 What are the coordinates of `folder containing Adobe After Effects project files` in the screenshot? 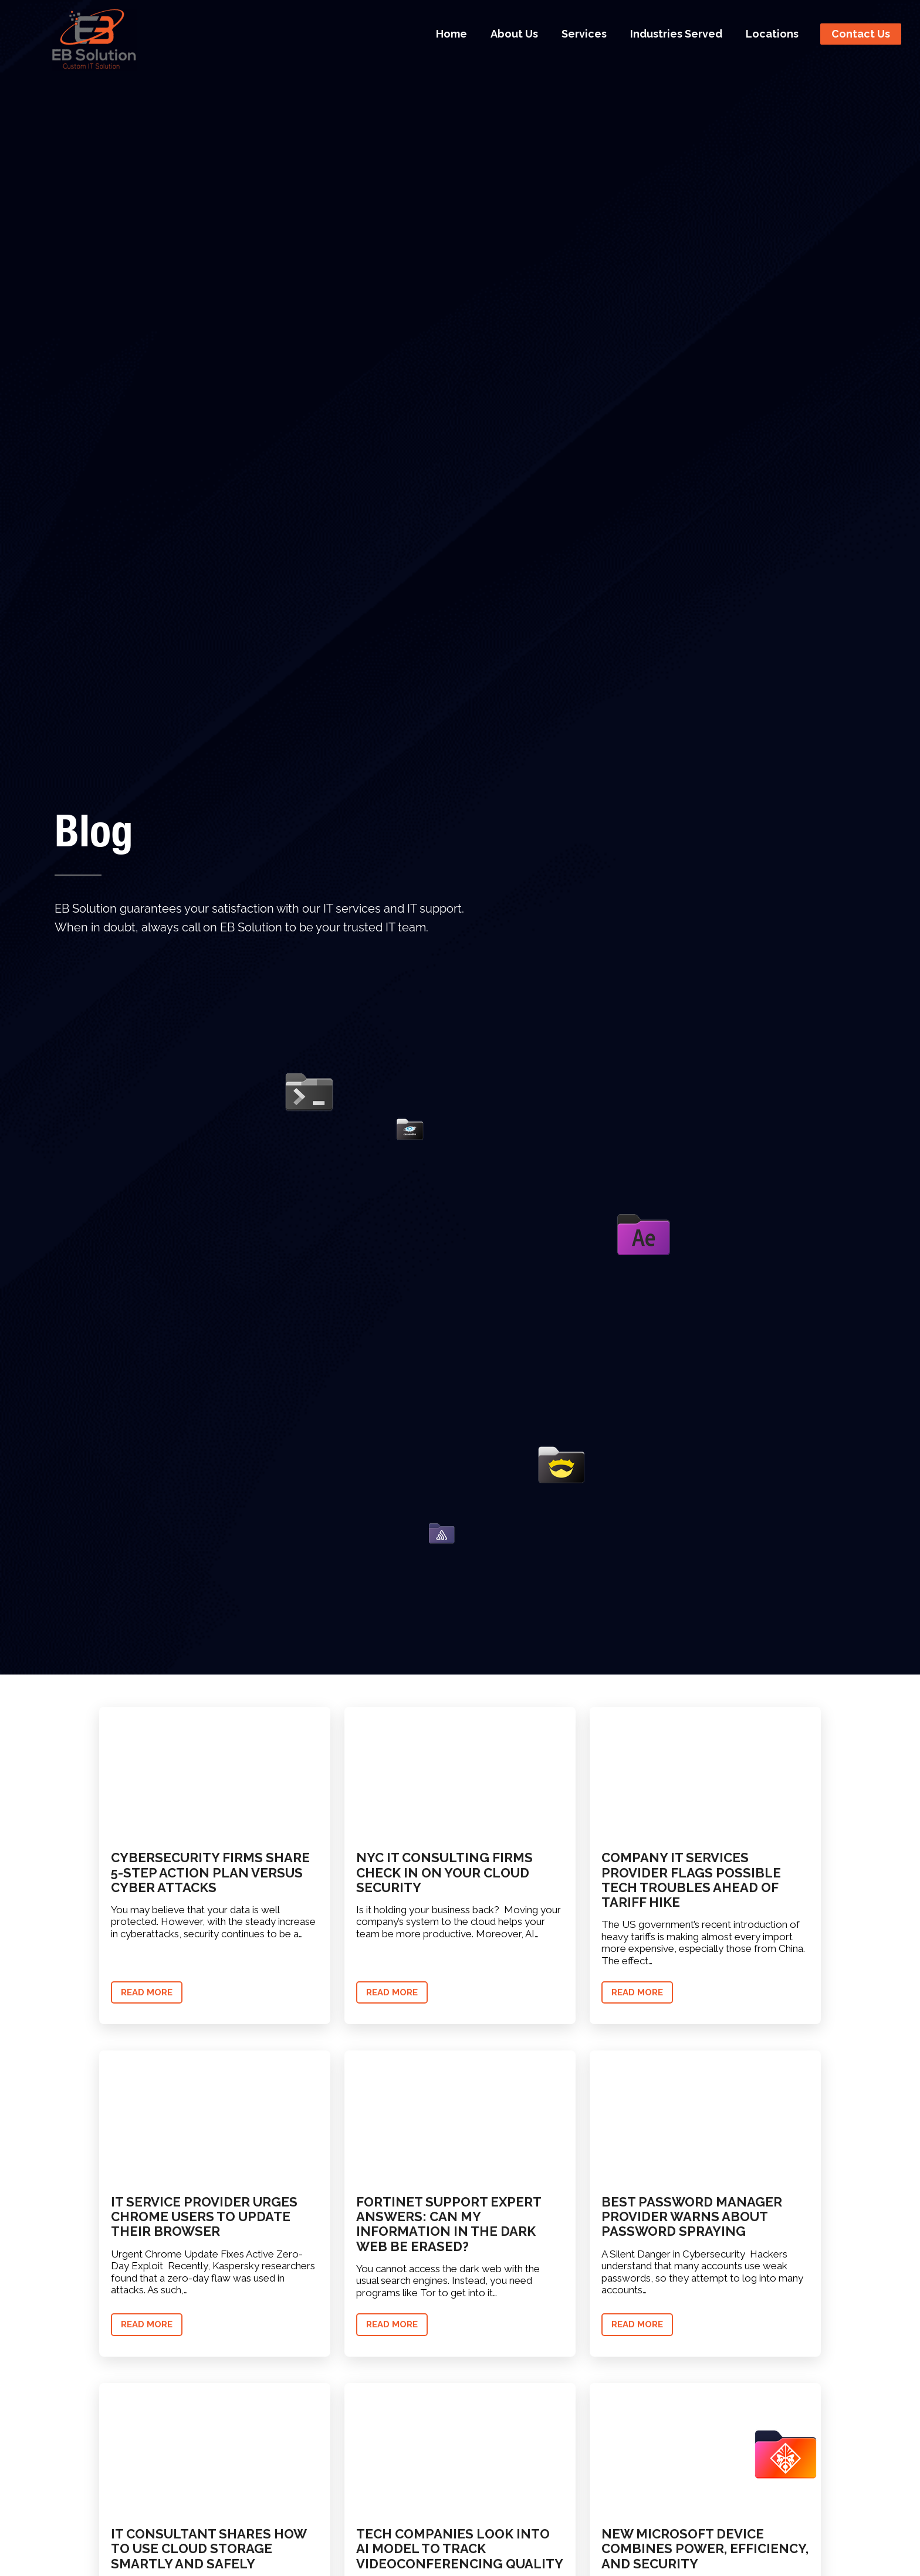 It's located at (643, 1236).